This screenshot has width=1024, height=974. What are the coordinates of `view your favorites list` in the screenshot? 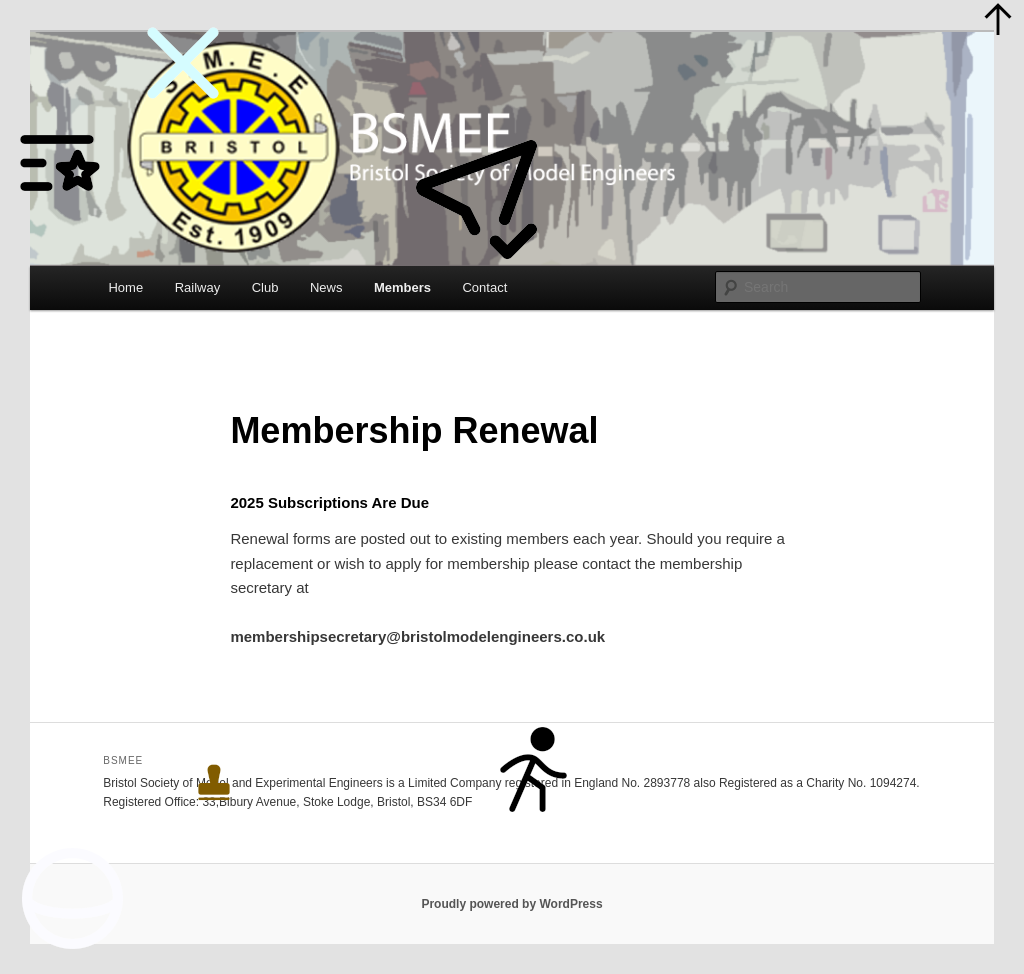 It's located at (57, 163).